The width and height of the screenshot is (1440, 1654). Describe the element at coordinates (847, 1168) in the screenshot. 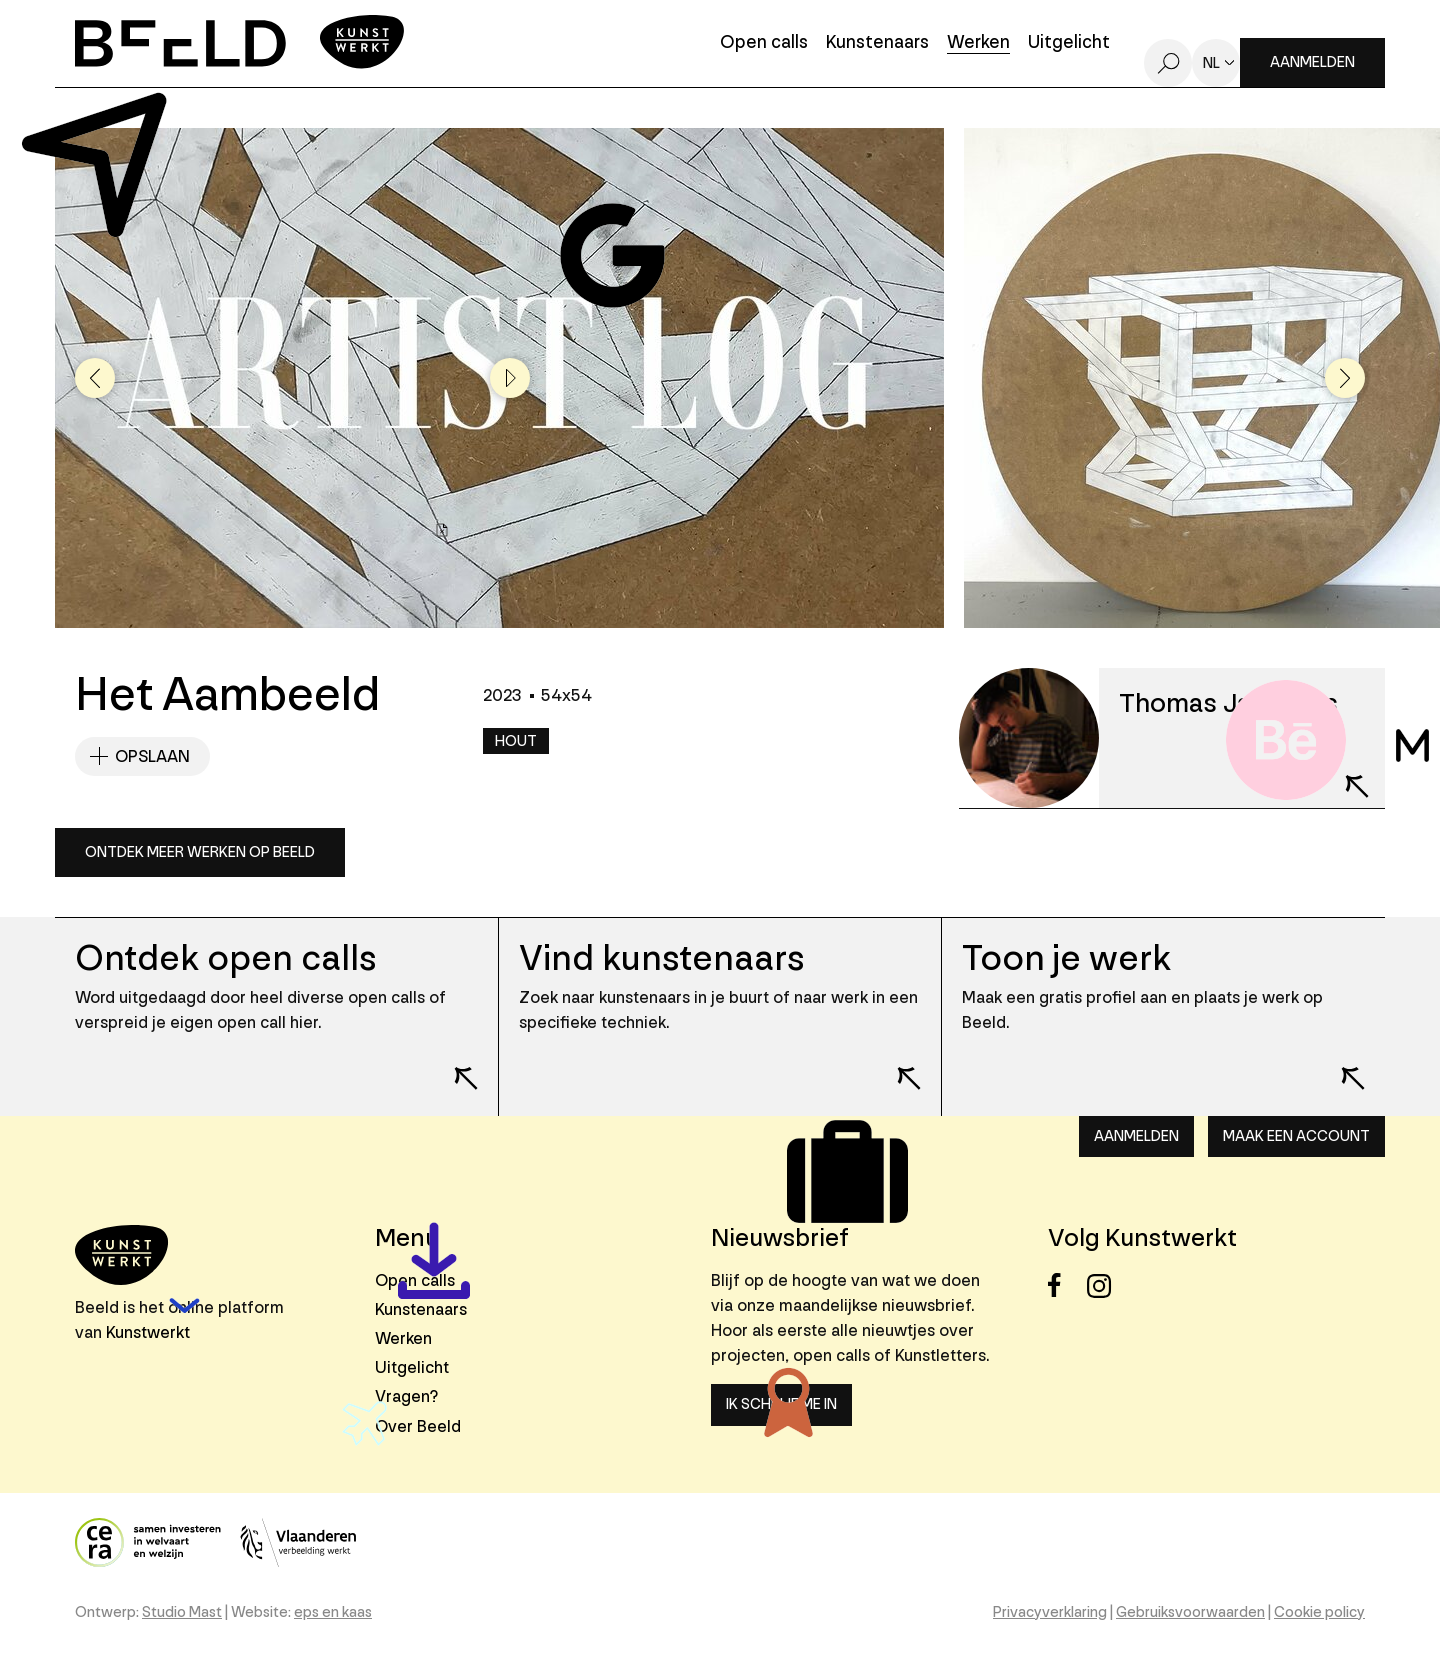

I see `access travel or trip planning features` at that location.